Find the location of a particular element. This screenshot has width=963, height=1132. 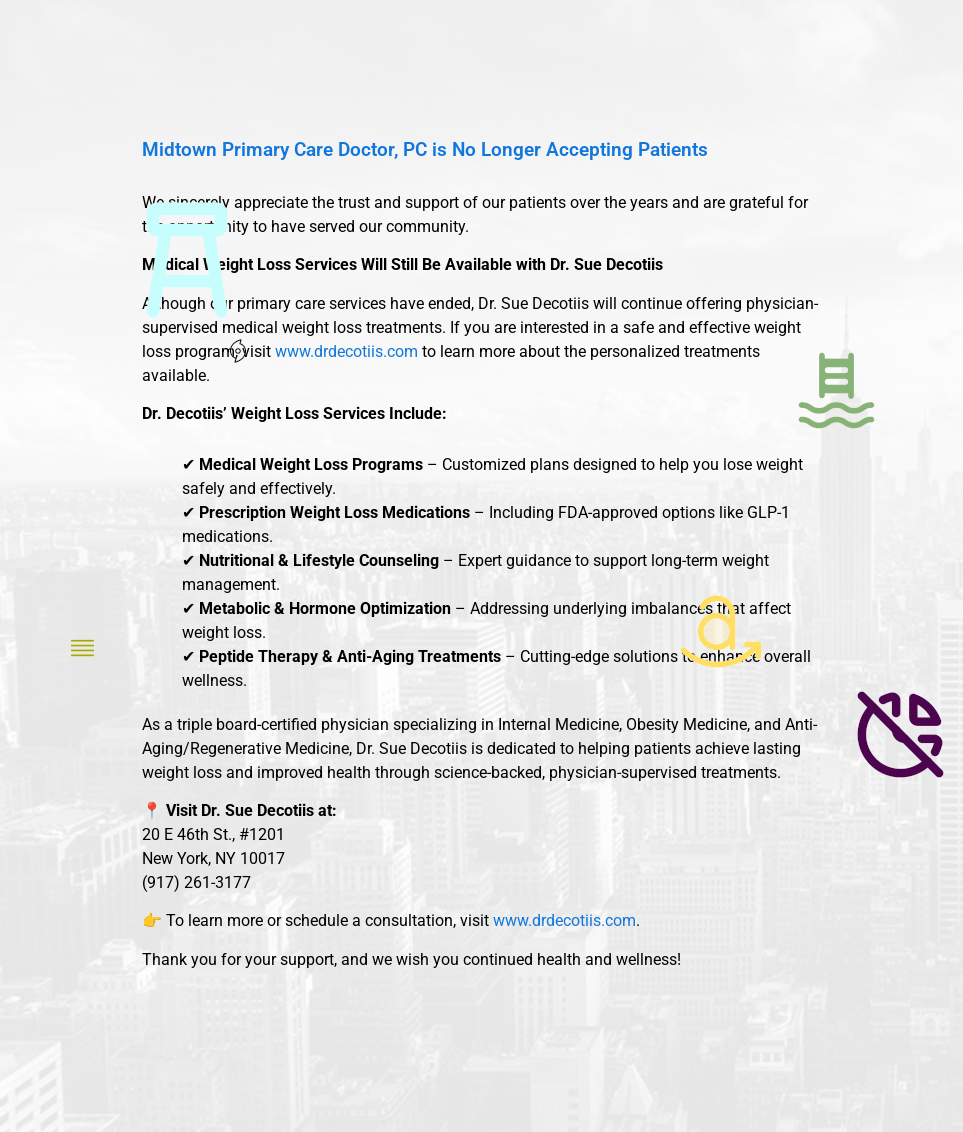

open the Amazon app or website is located at coordinates (718, 630).